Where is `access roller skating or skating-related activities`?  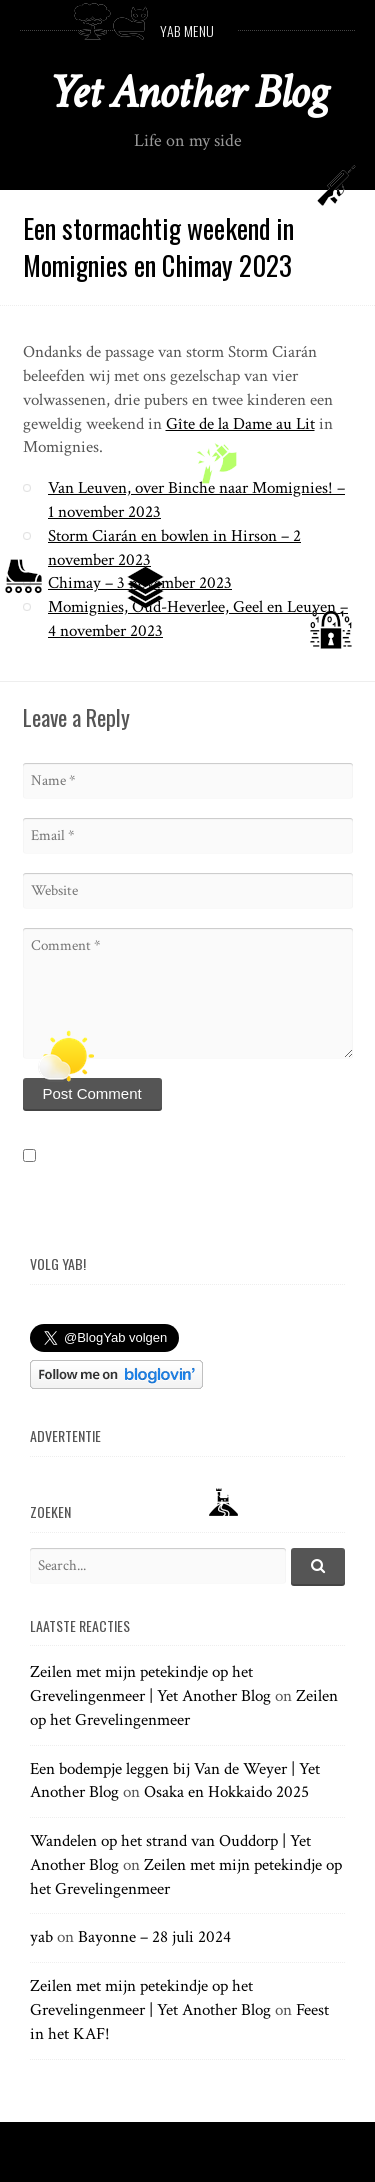
access roller skating or skating-related activities is located at coordinates (23, 573).